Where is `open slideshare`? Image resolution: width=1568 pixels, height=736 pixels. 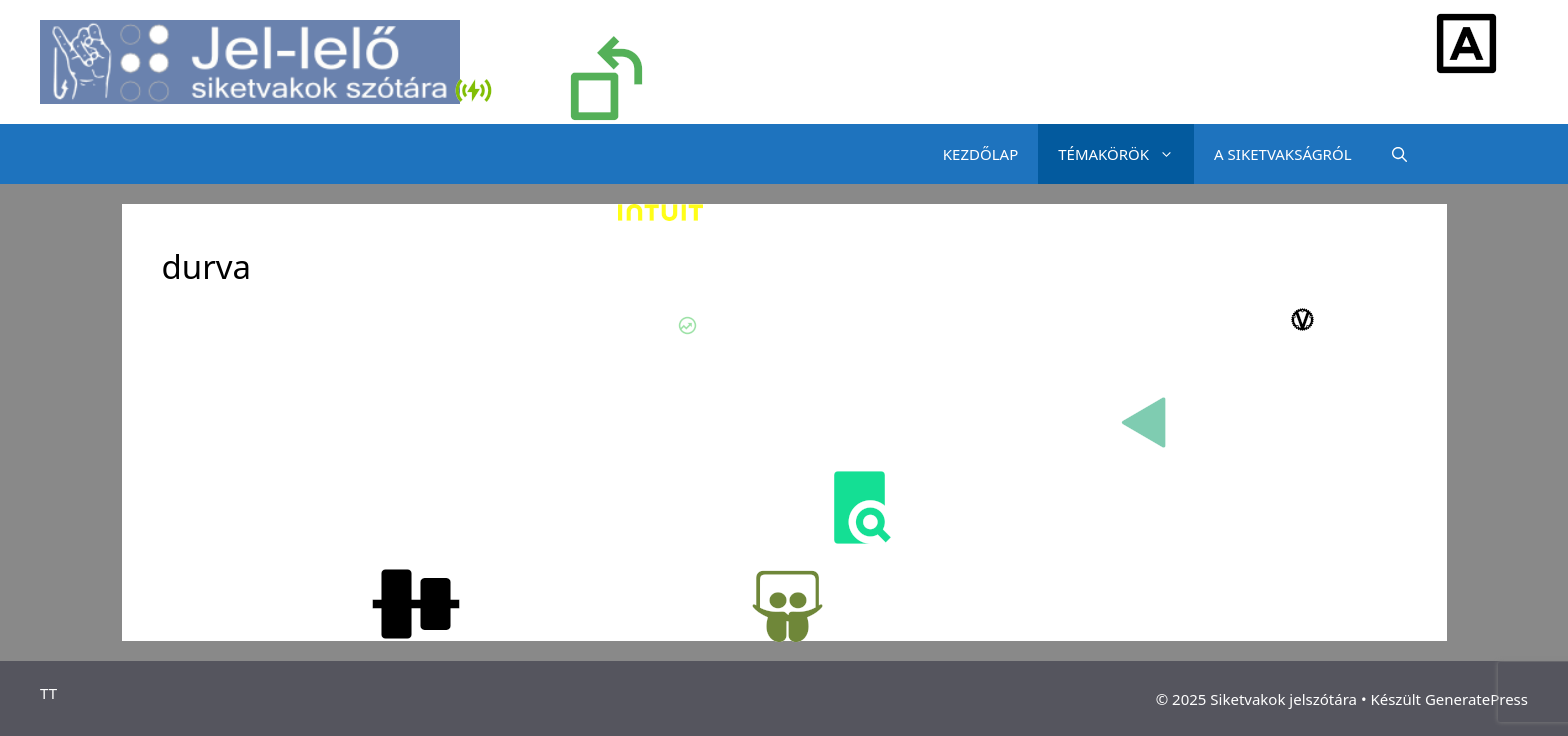 open slideshare is located at coordinates (787, 606).